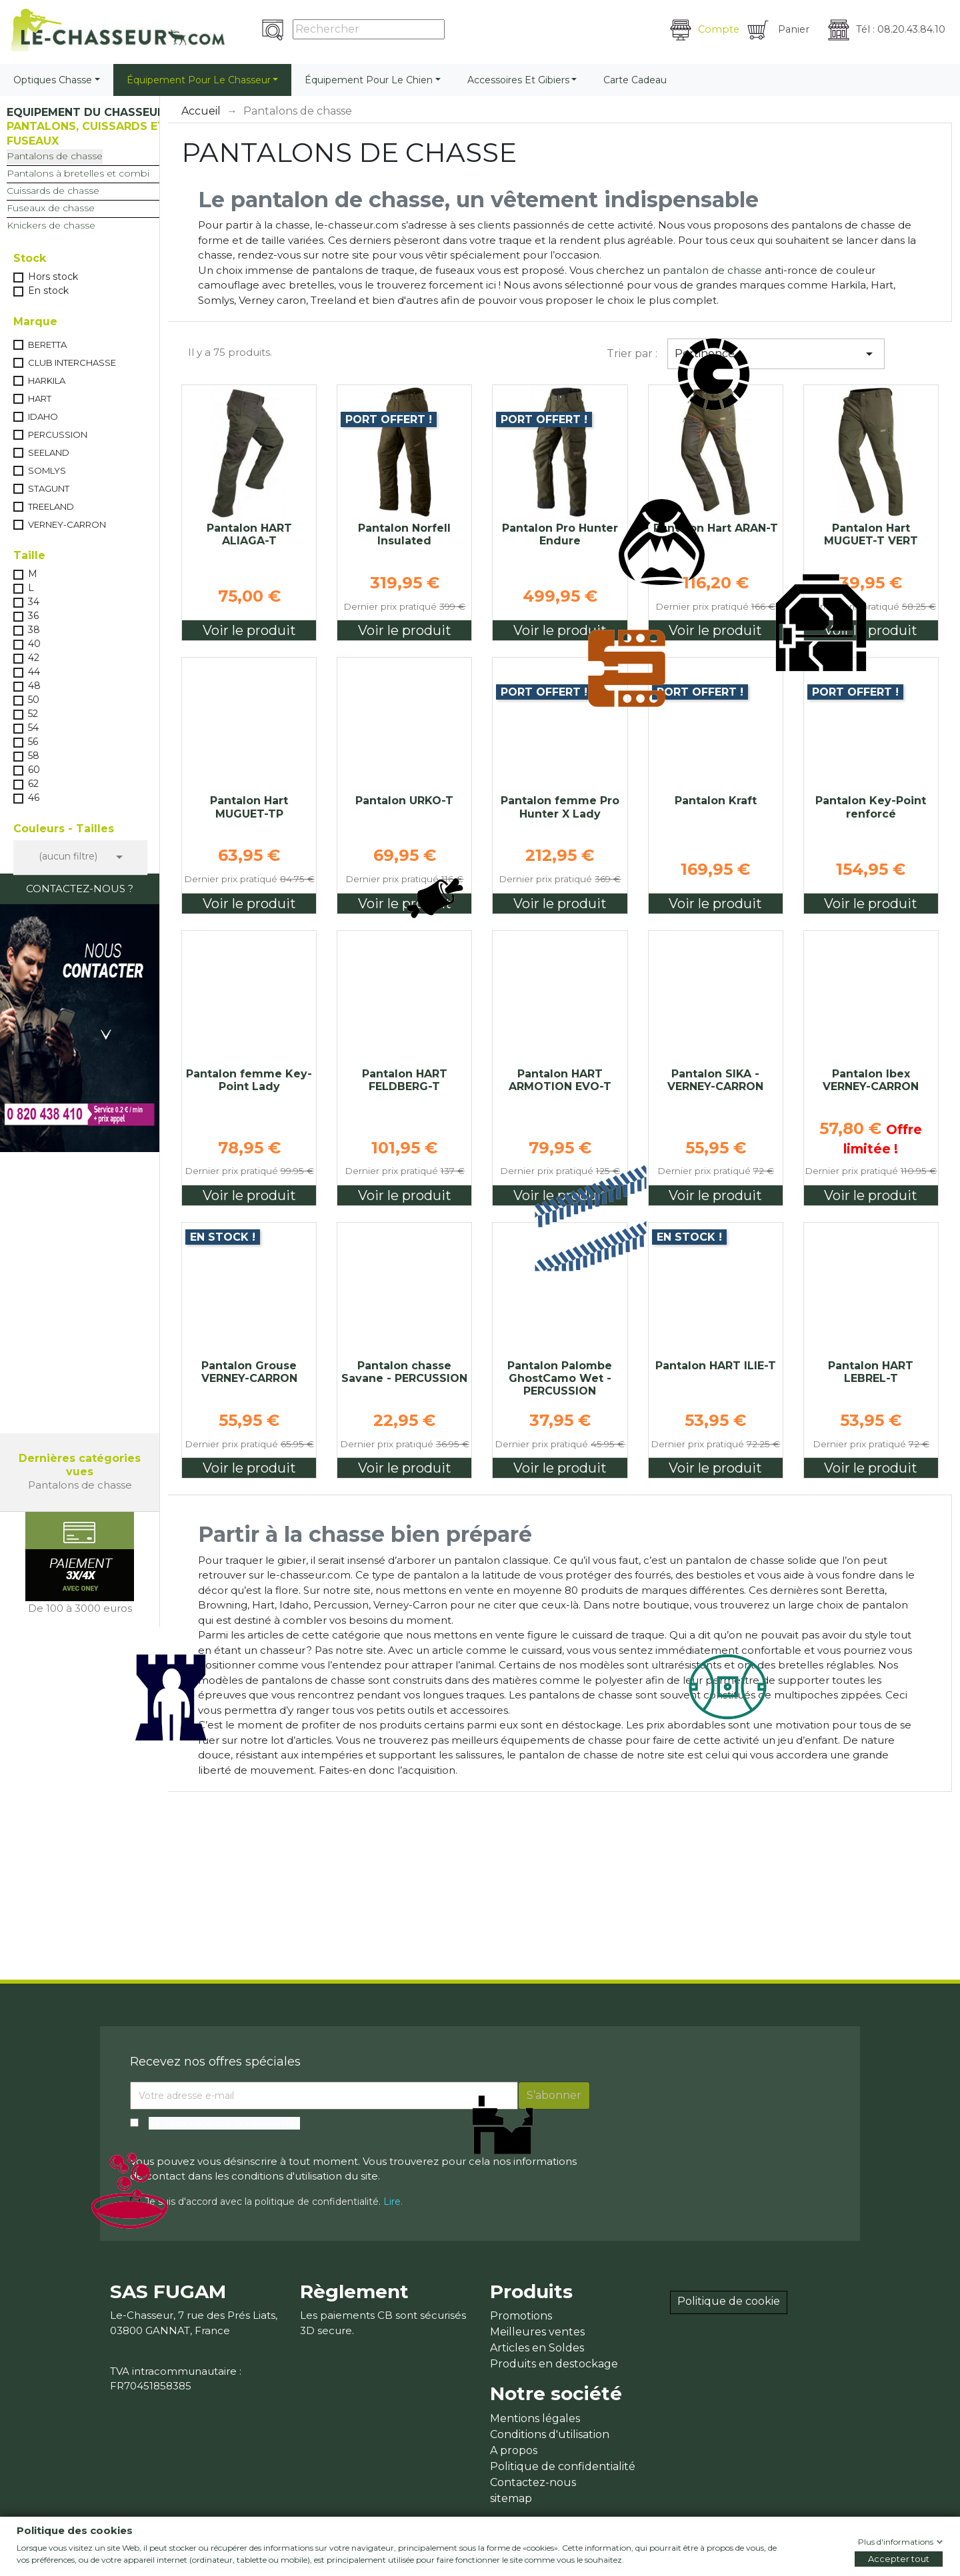 This screenshot has height=2576, width=960. What do you see at coordinates (627, 668) in the screenshot?
I see `connect or link two components together` at bounding box center [627, 668].